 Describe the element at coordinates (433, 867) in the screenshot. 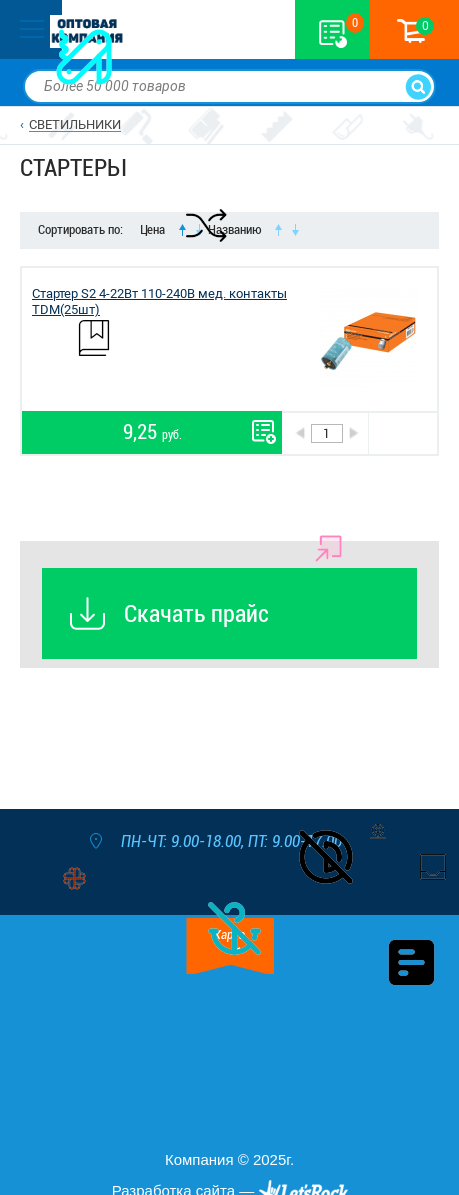

I see `access inbox or incoming items` at that location.